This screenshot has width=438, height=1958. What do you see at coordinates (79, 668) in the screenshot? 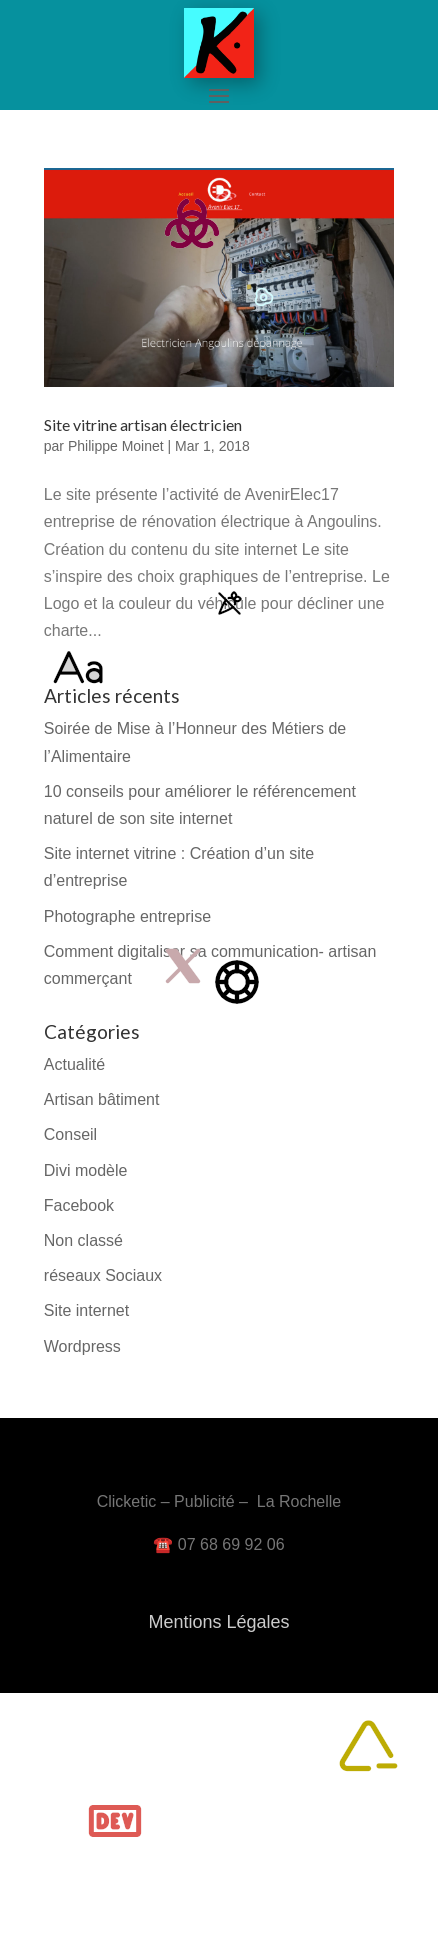
I see `adjust font or text size settings` at bounding box center [79, 668].